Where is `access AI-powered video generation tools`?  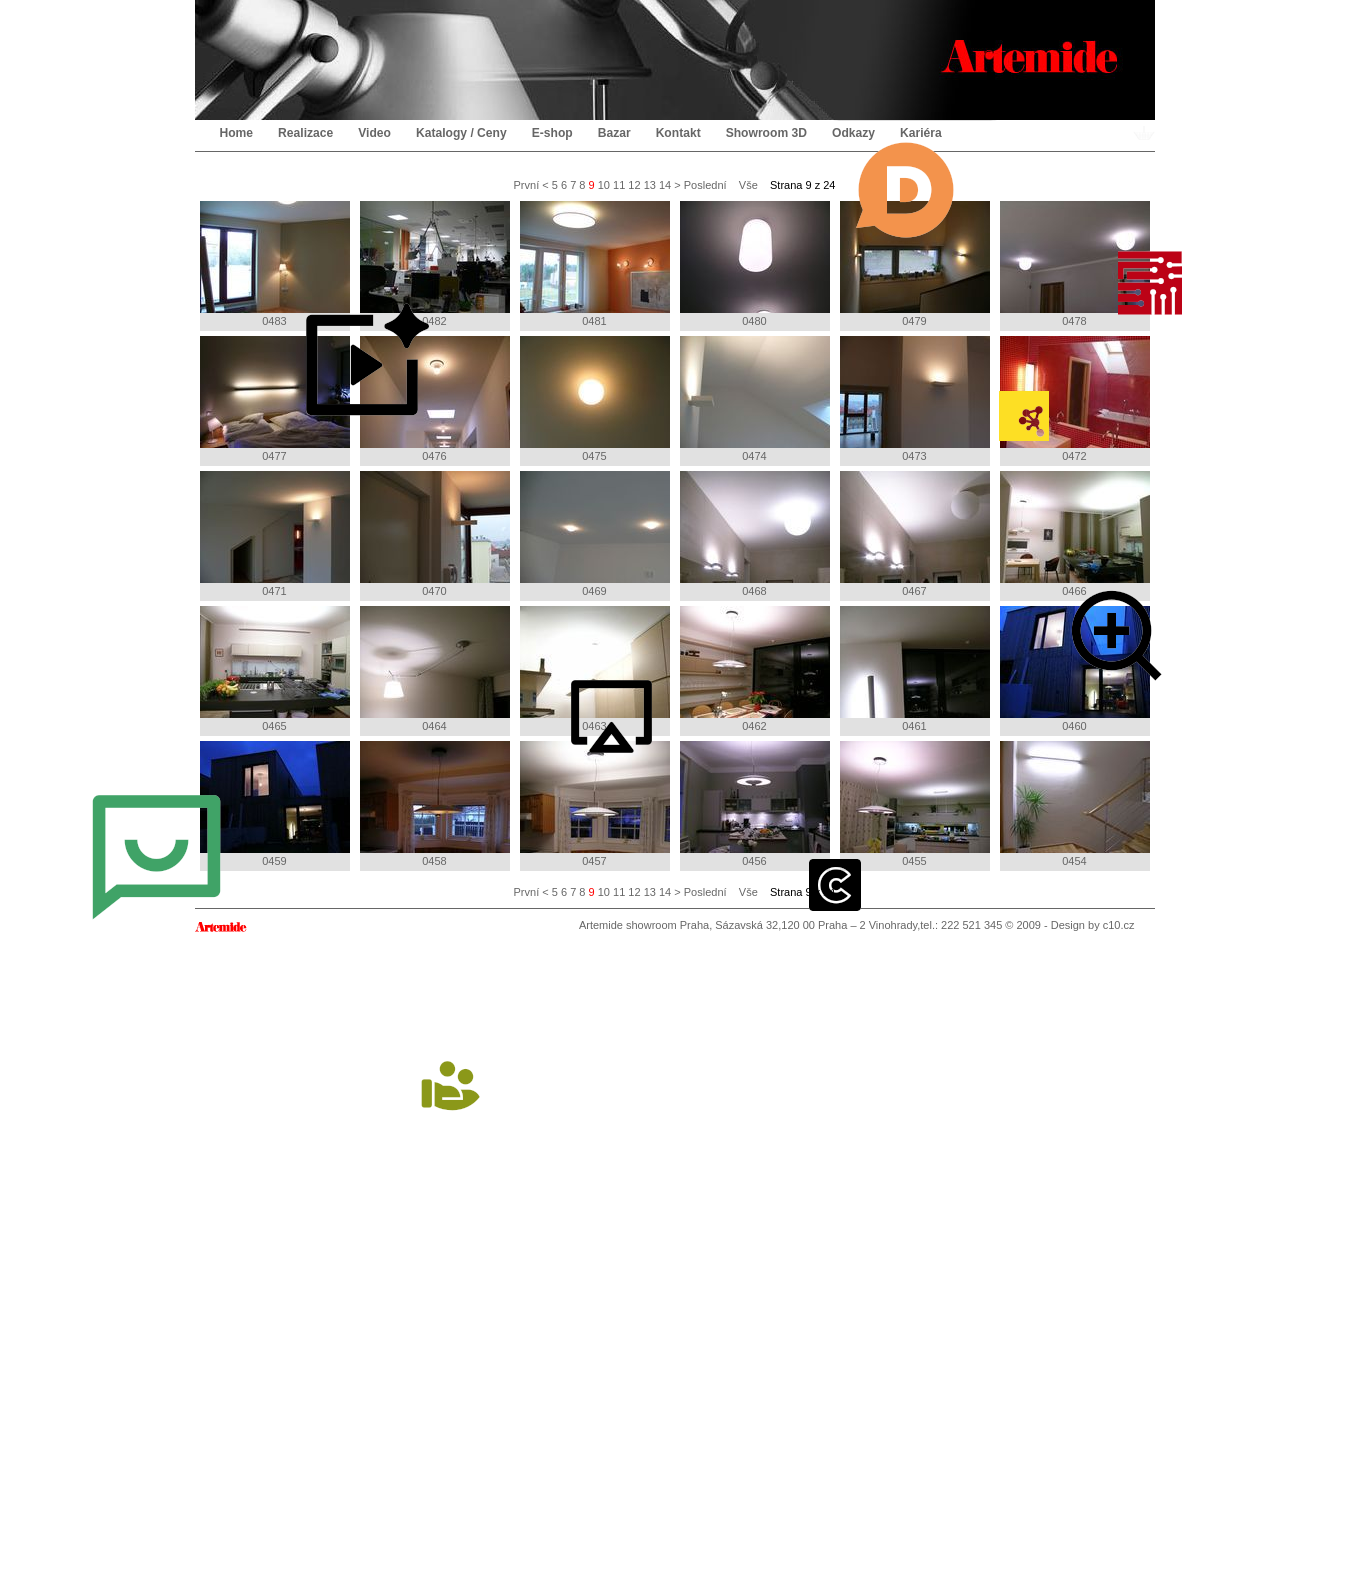
access AI-powered video generation tools is located at coordinates (362, 365).